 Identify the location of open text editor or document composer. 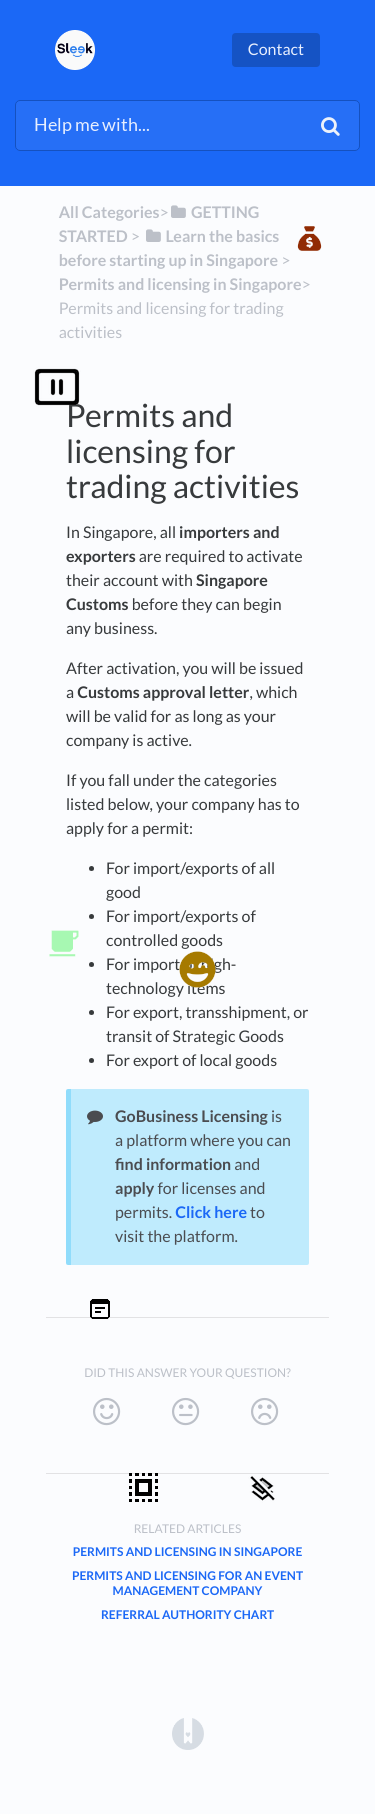
(100, 1309).